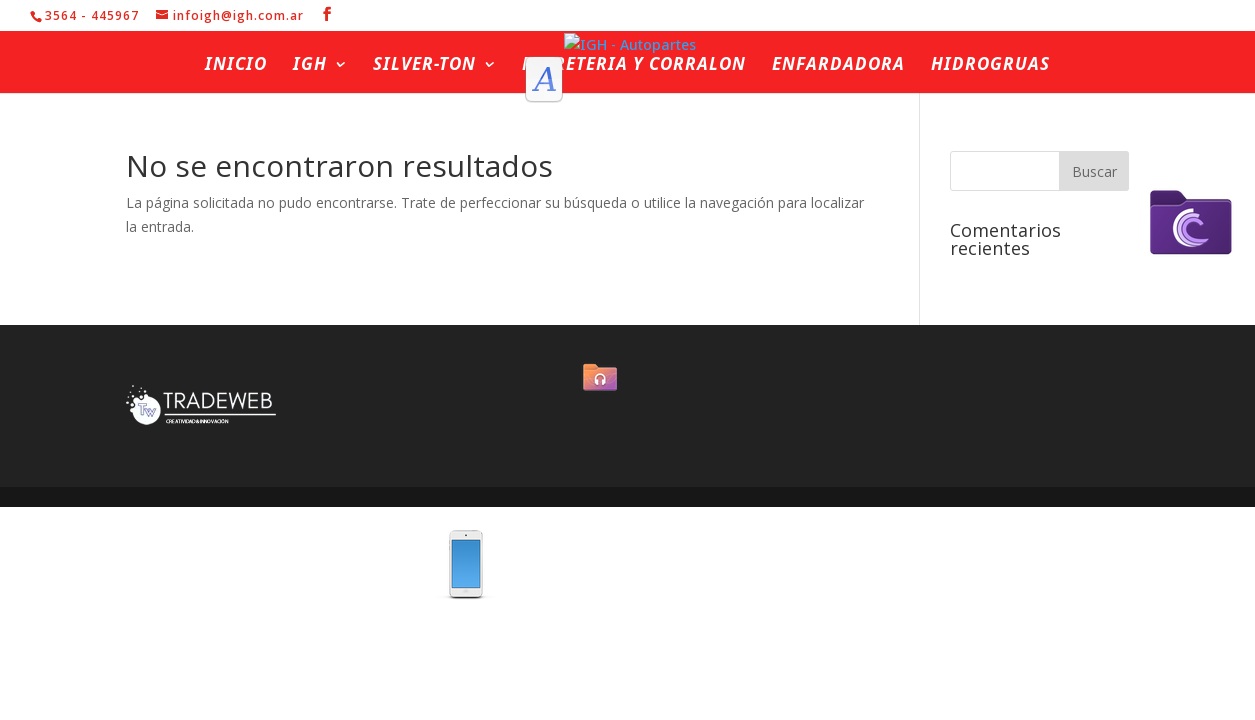 The height and width of the screenshot is (720, 1255). What do you see at coordinates (466, 565) in the screenshot?
I see `iPod Touch device connected` at bounding box center [466, 565].